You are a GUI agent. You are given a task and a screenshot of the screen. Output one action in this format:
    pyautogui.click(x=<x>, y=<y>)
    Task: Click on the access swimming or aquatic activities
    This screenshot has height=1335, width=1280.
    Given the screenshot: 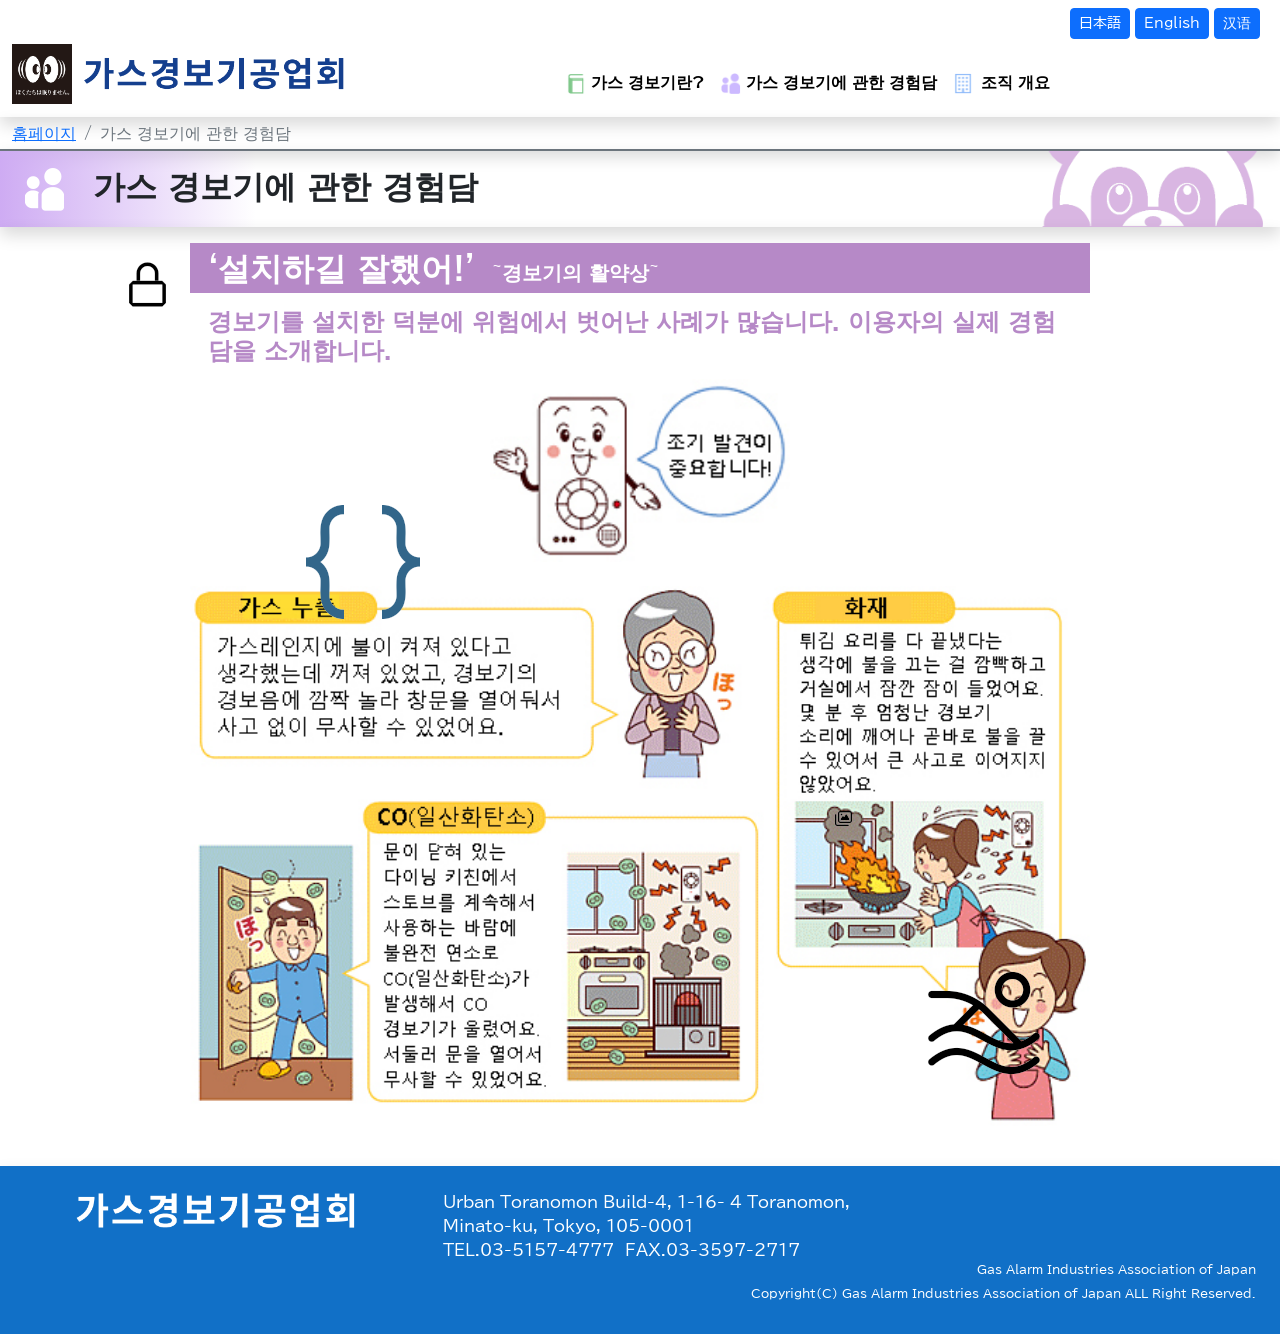 What is the action you would take?
    pyautogui.click(x=984, y=1023)
    